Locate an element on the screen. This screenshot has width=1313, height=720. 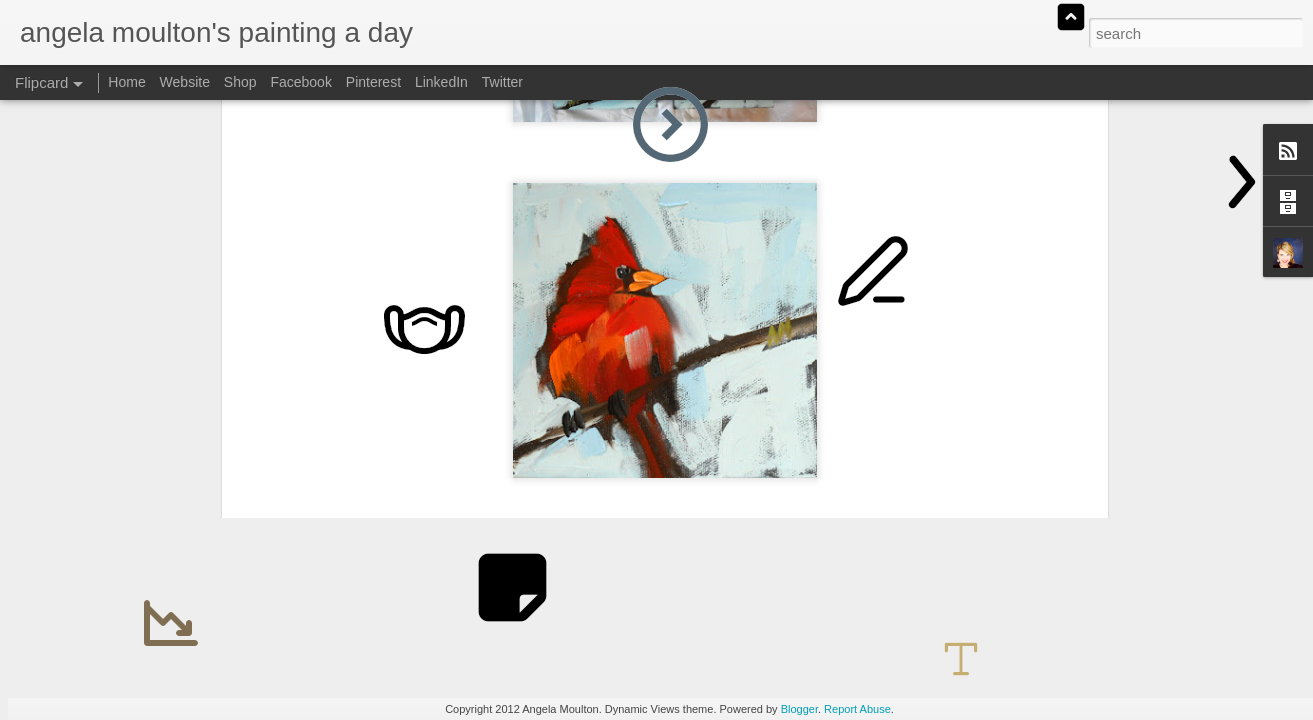
create a new note is located at coordinates (512, 587).